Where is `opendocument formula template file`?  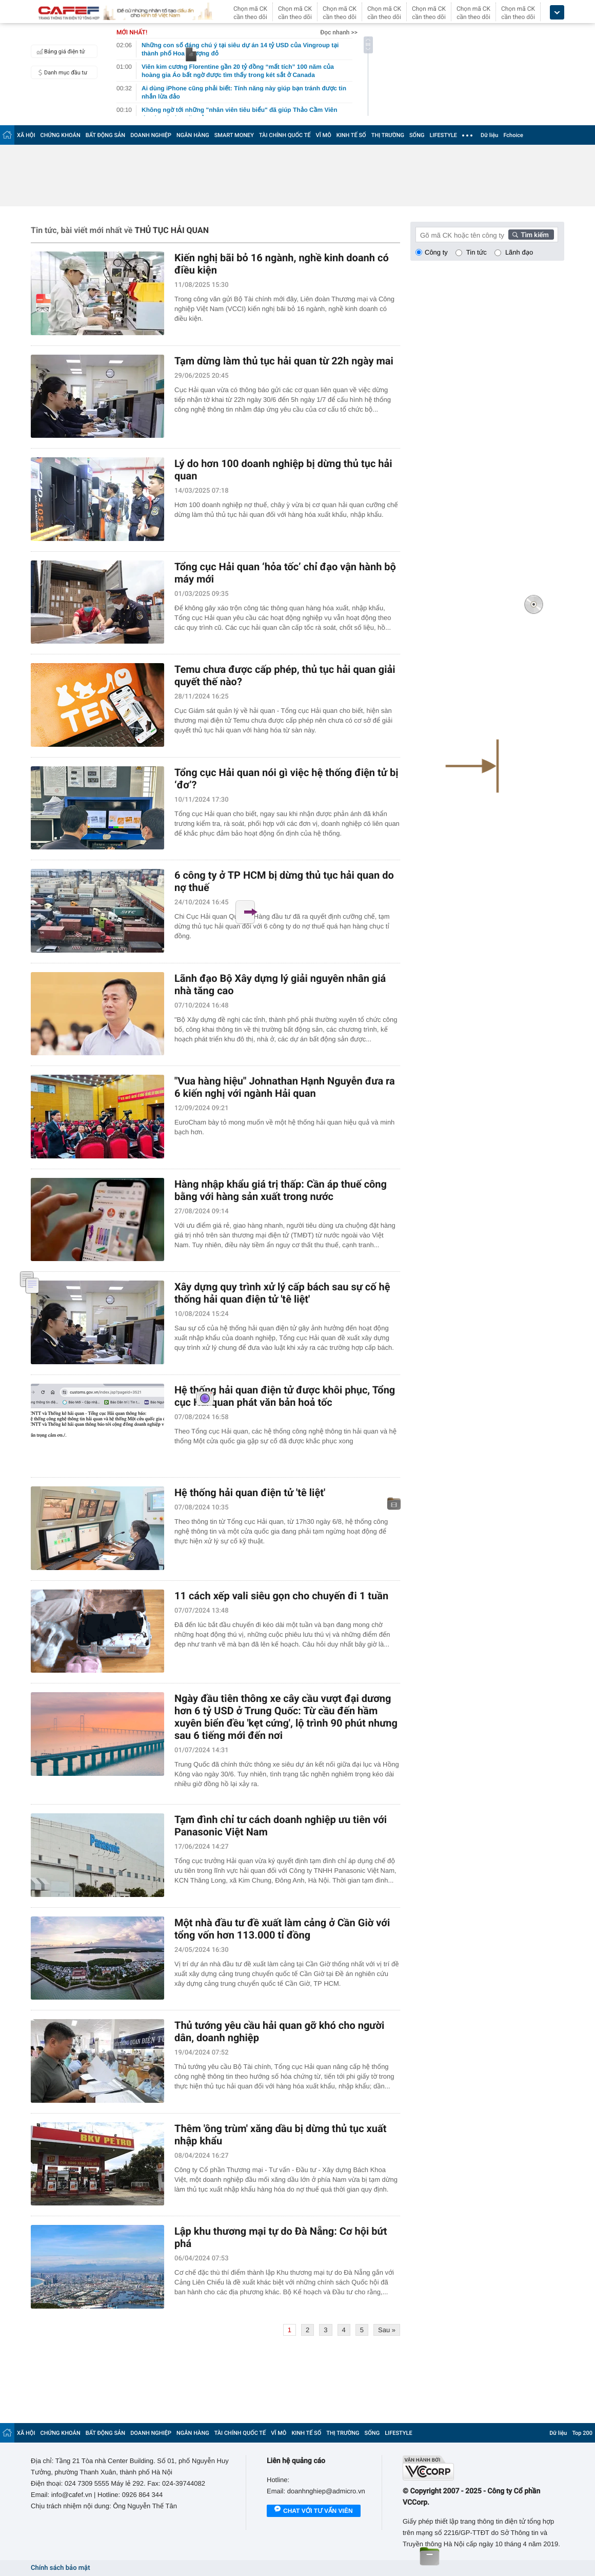 opendocument formula template file is located at coordinates (191, 54).